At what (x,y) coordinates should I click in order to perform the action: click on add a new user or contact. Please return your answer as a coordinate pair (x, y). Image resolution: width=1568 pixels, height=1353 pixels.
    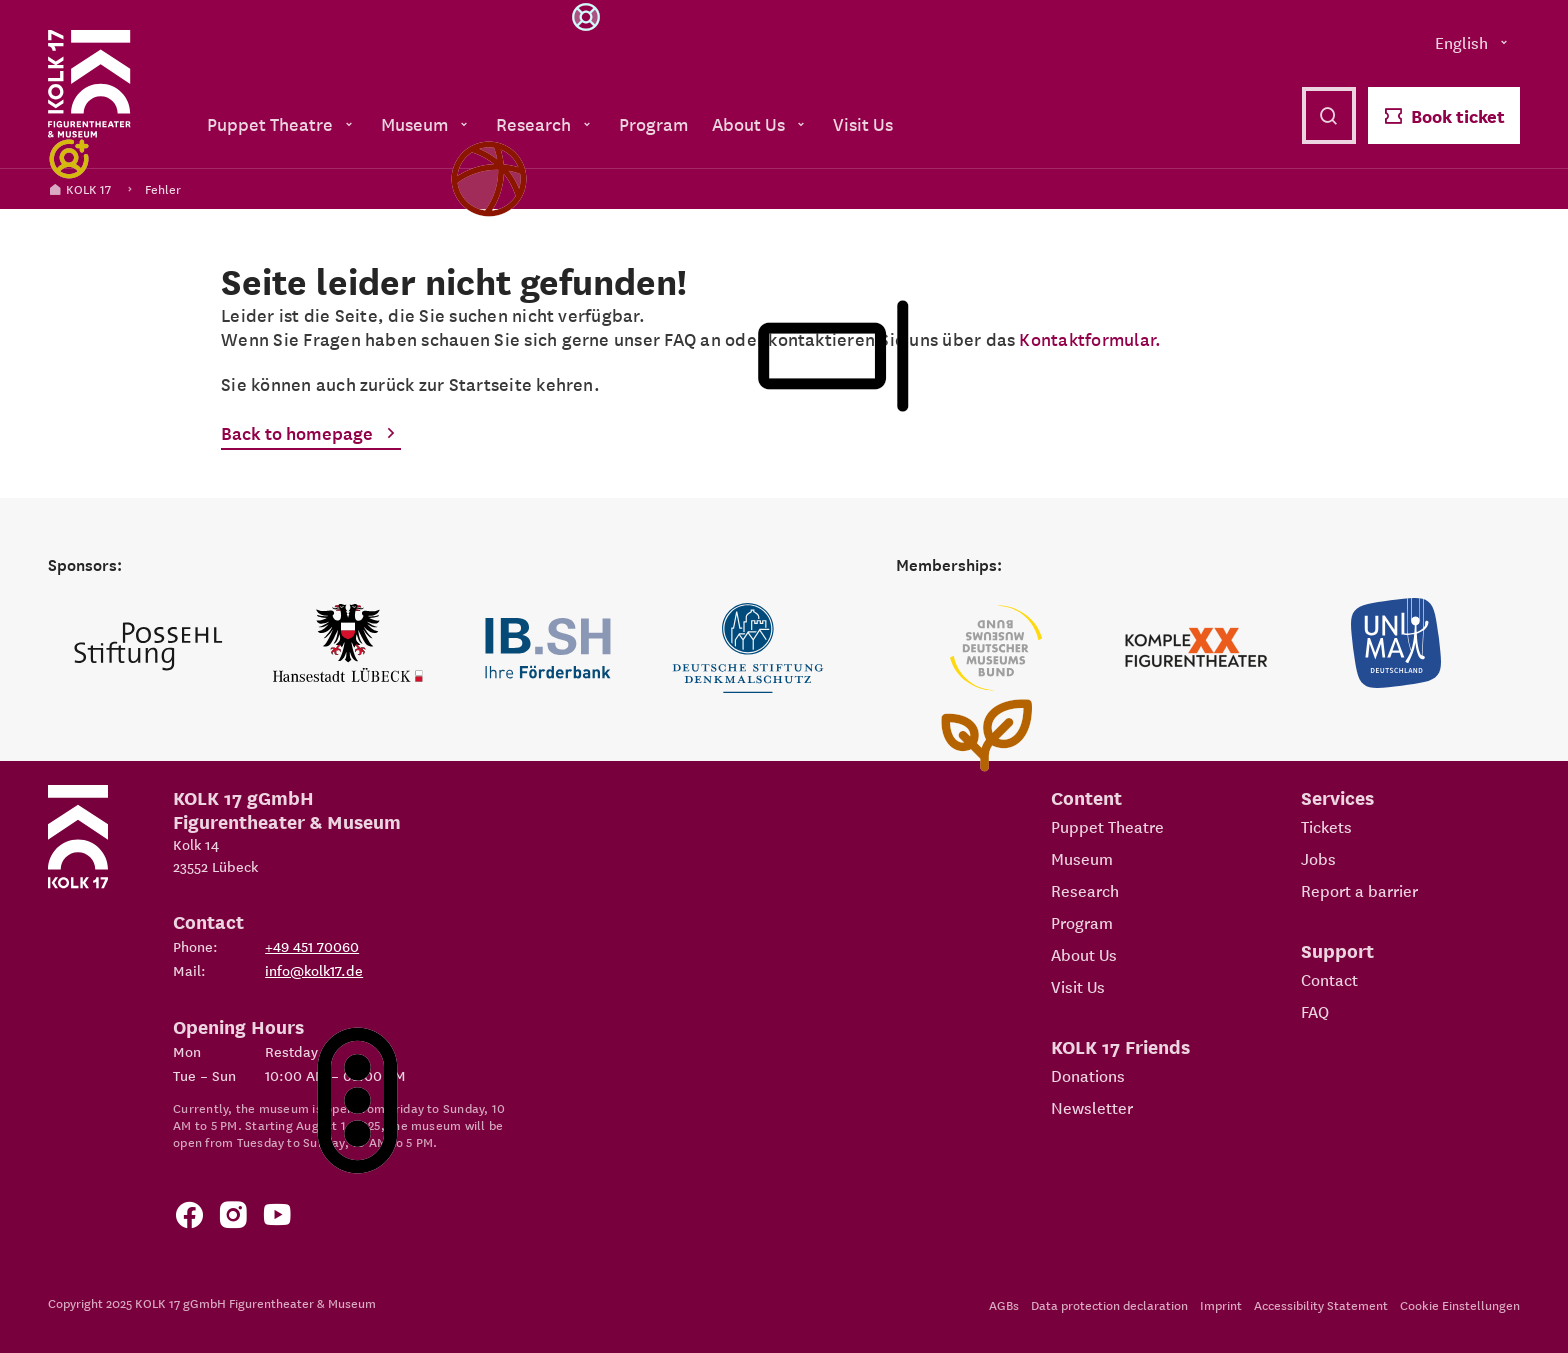
    Looking at the image, I should click on (69, 159).